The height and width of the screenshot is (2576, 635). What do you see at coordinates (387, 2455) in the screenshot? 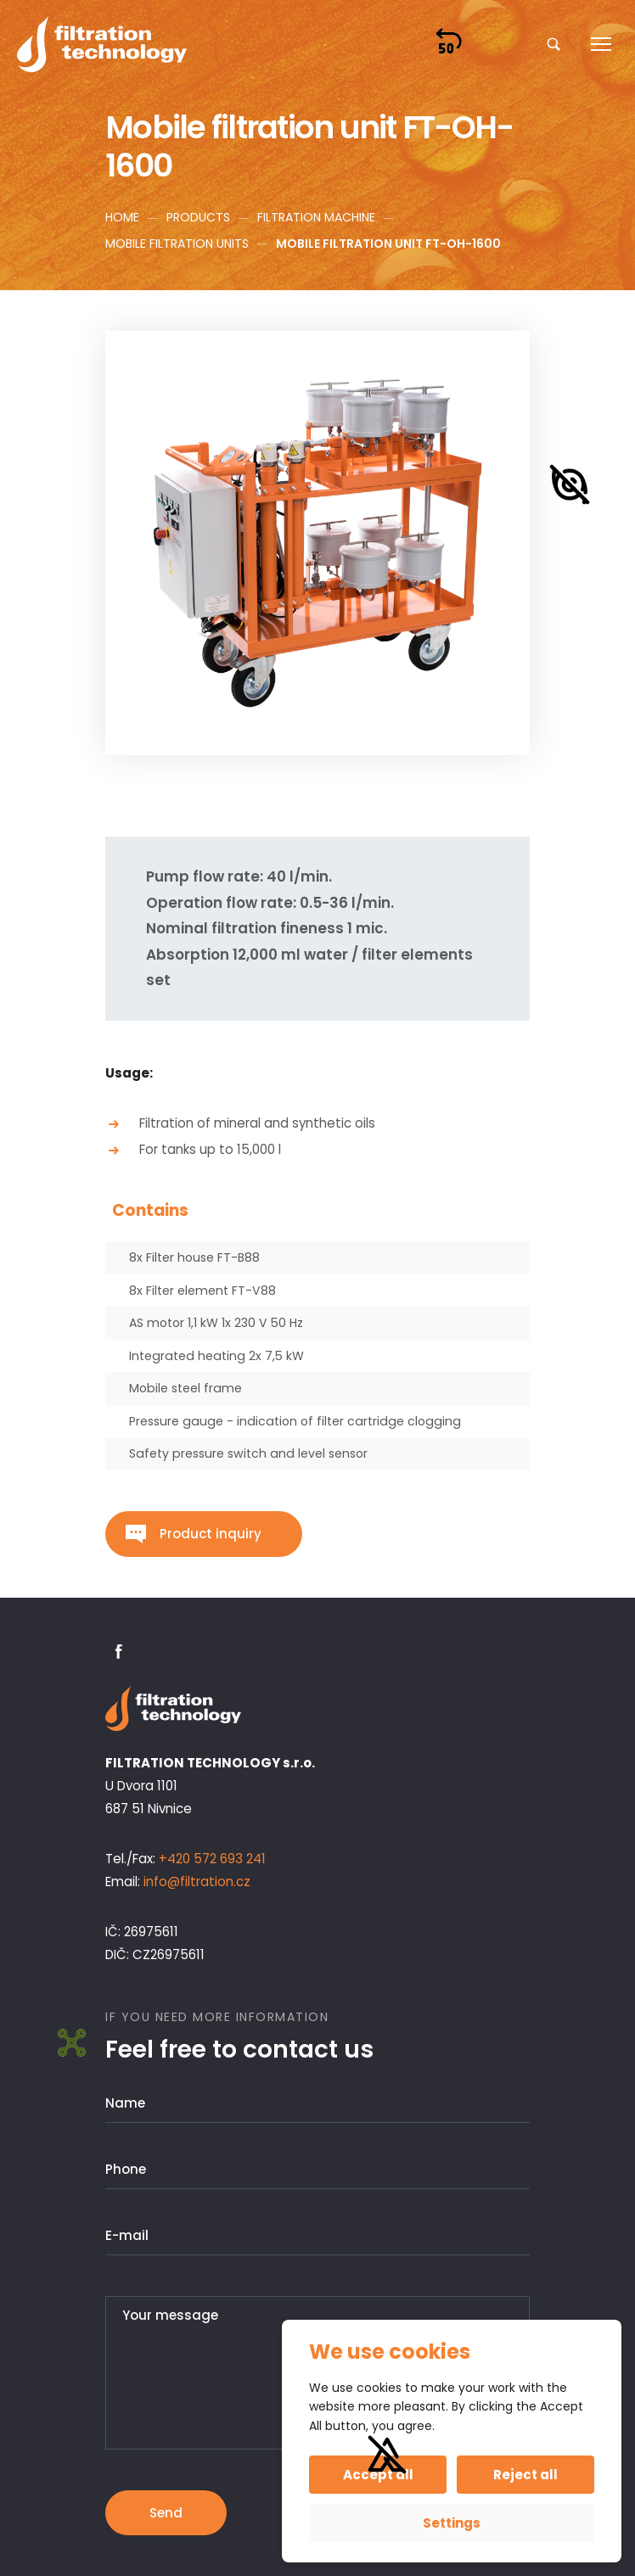
I see `camping site unavailable or closed` at bounding box center [387, 2455].